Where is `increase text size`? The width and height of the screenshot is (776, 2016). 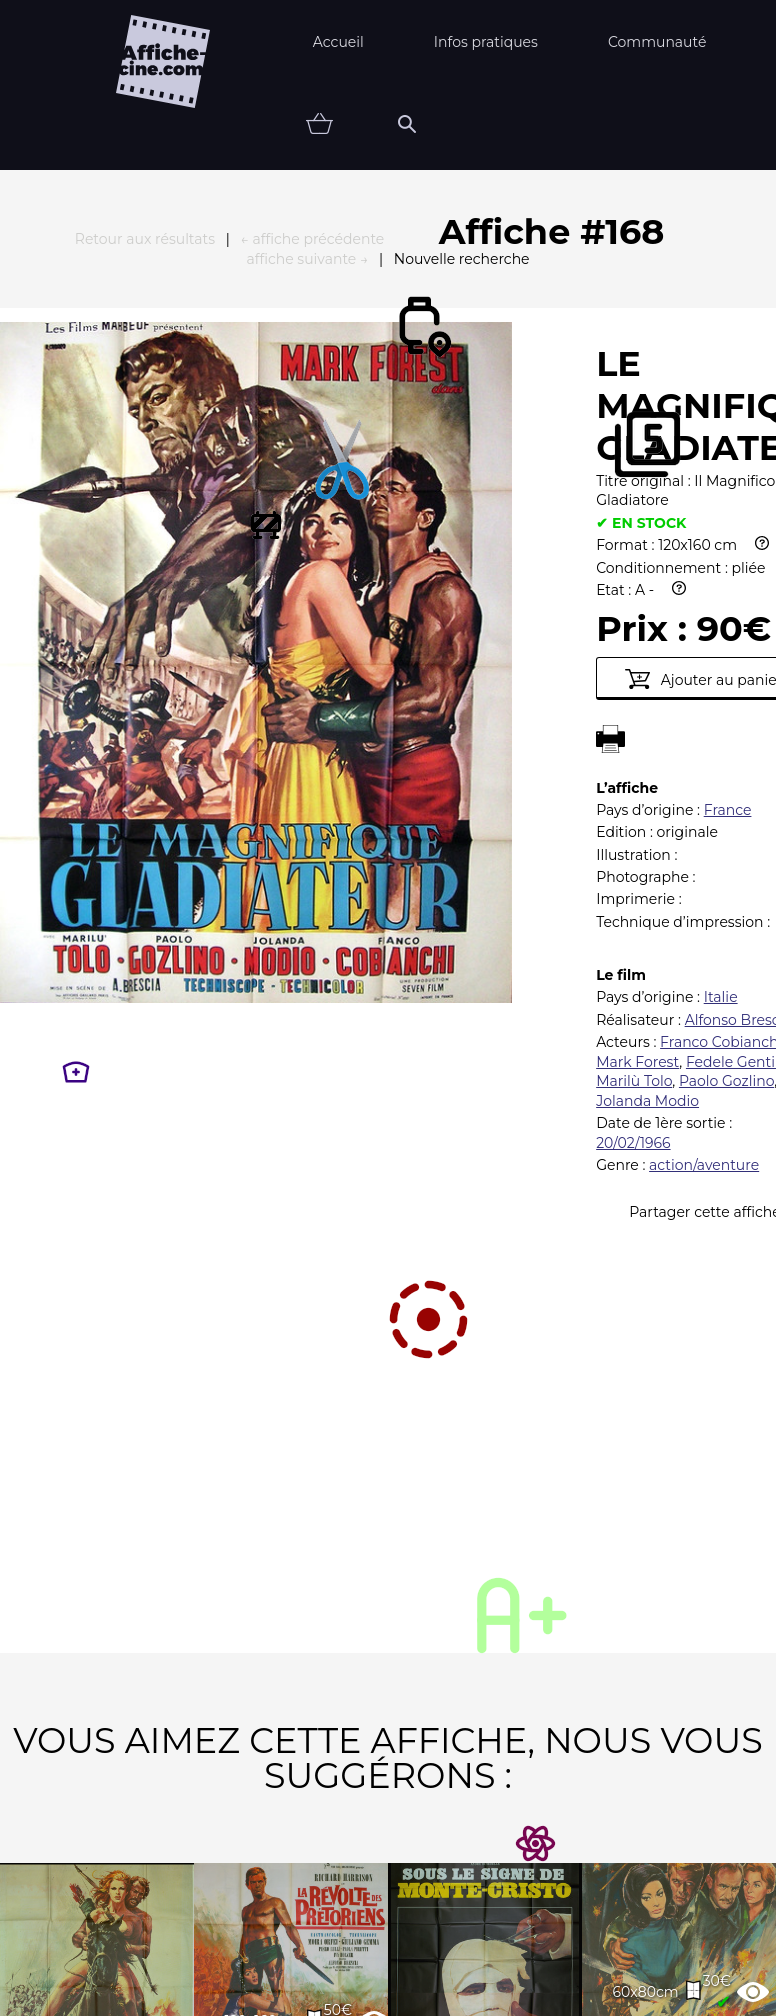 increase text size is located at coordinates (519, 1615).